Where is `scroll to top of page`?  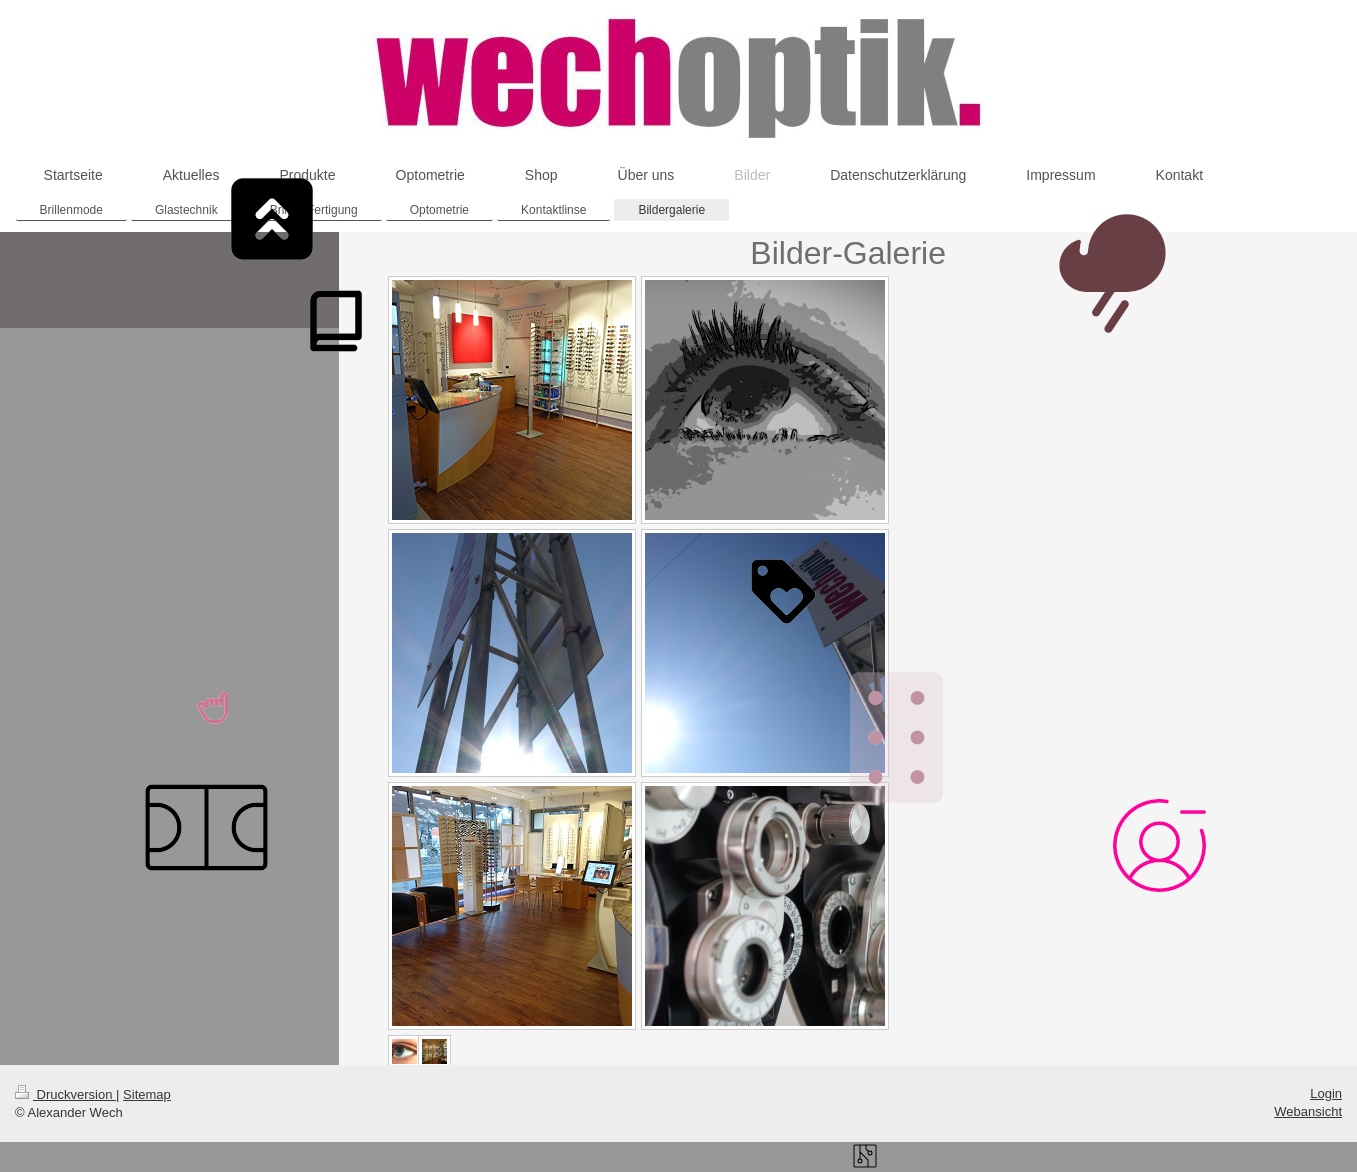 scroll to top of page is located at coordinates (272, 219).